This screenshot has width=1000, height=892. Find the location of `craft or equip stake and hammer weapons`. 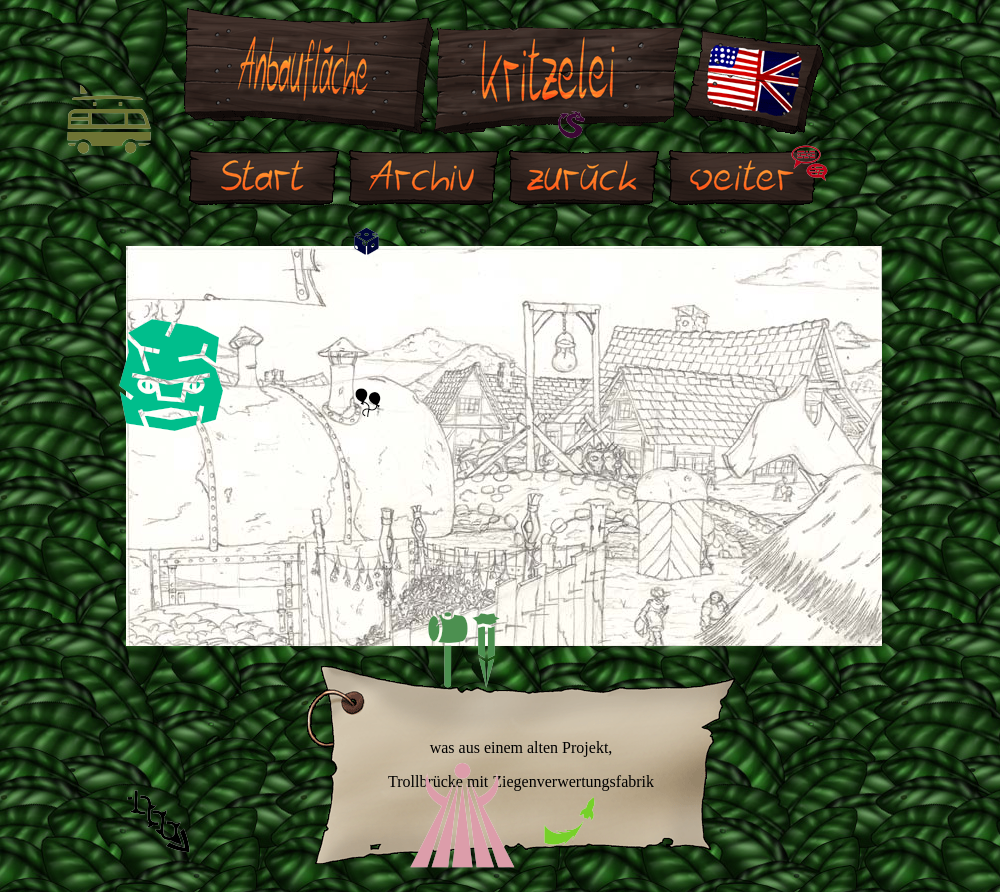

craft or equip stake and hammer weapons is located at coordinates (464, 650).